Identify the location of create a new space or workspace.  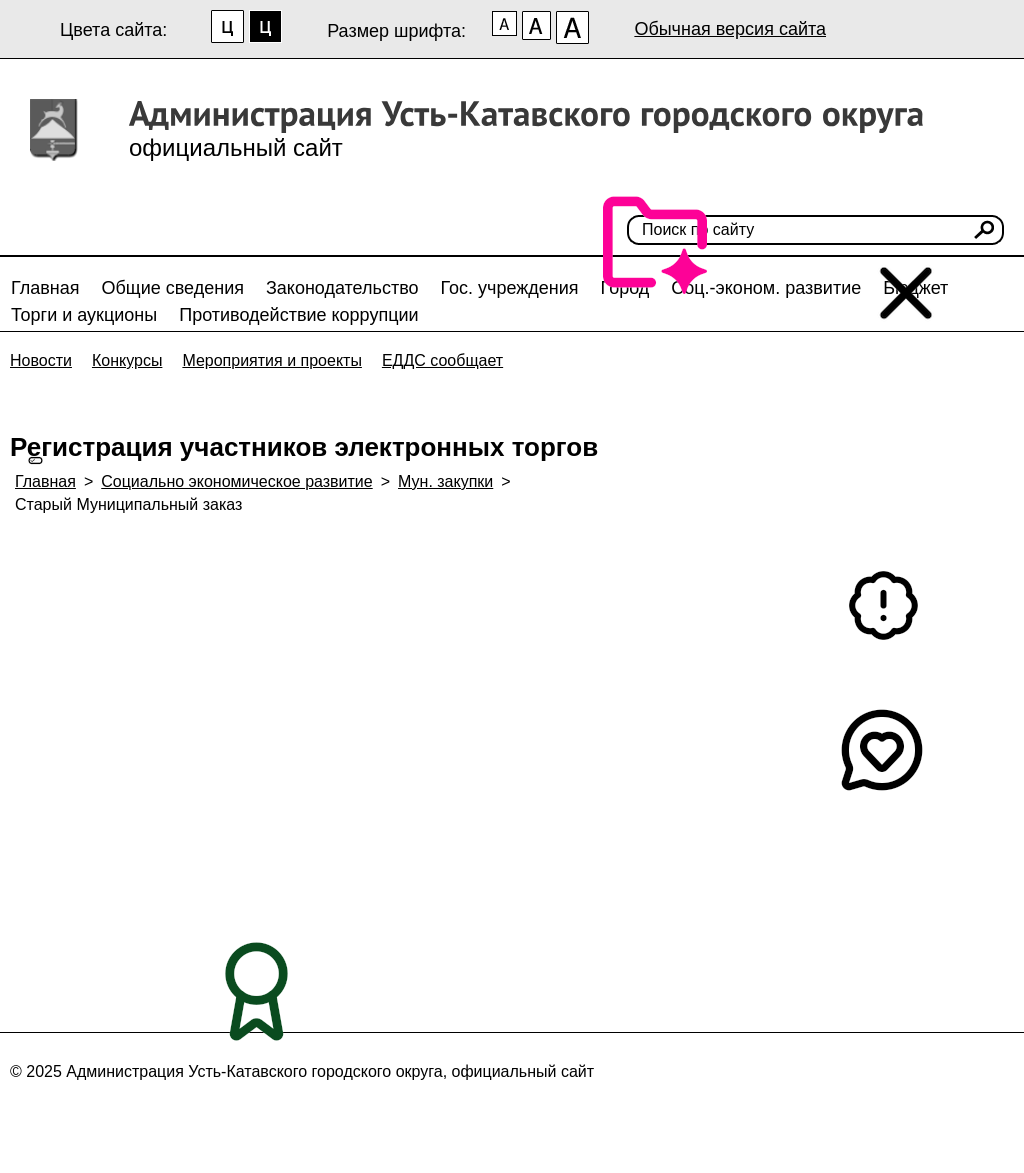
(655, 242).